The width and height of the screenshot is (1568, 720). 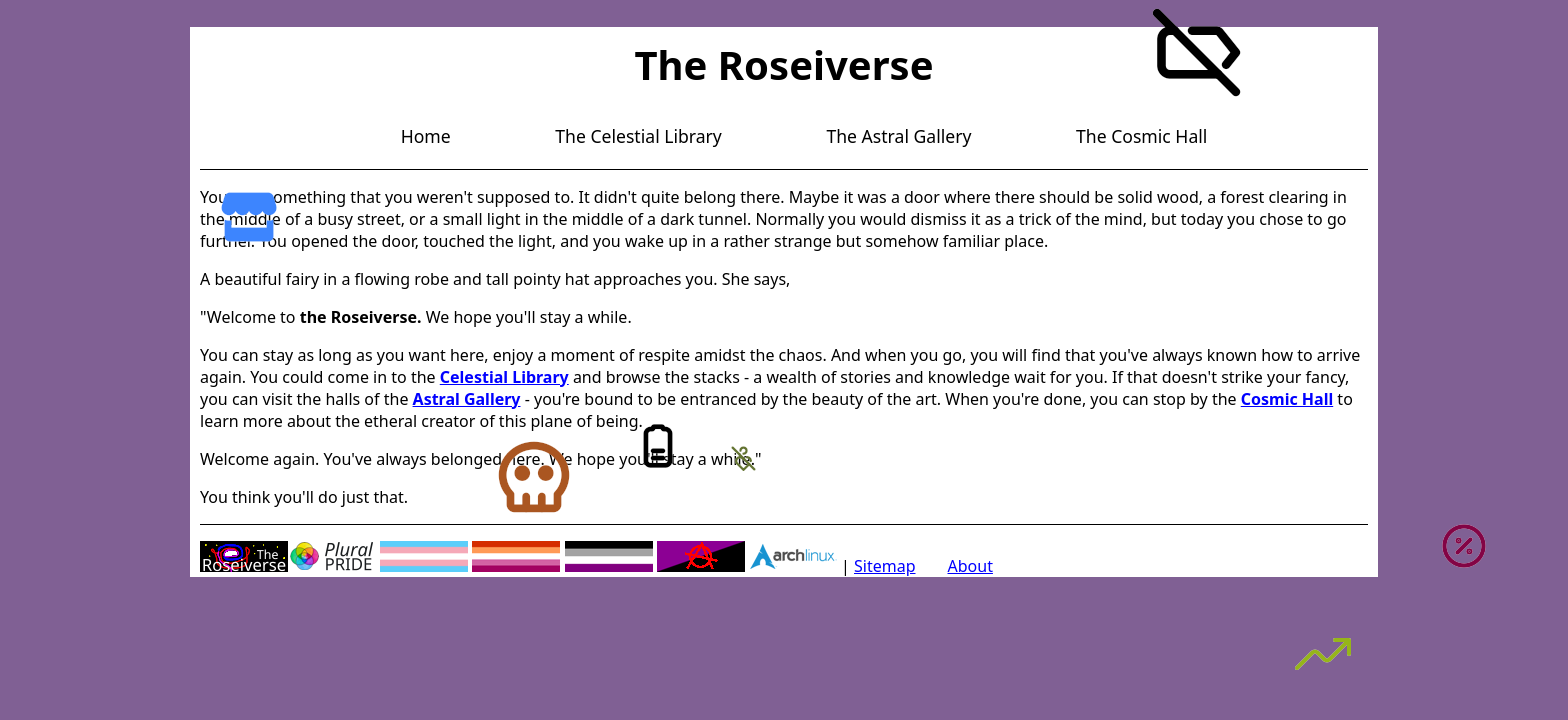 What do you see at coordinates (658, 446) in the screenshot?
I see `indicates medium battery level` at bounding box center [658, 446].